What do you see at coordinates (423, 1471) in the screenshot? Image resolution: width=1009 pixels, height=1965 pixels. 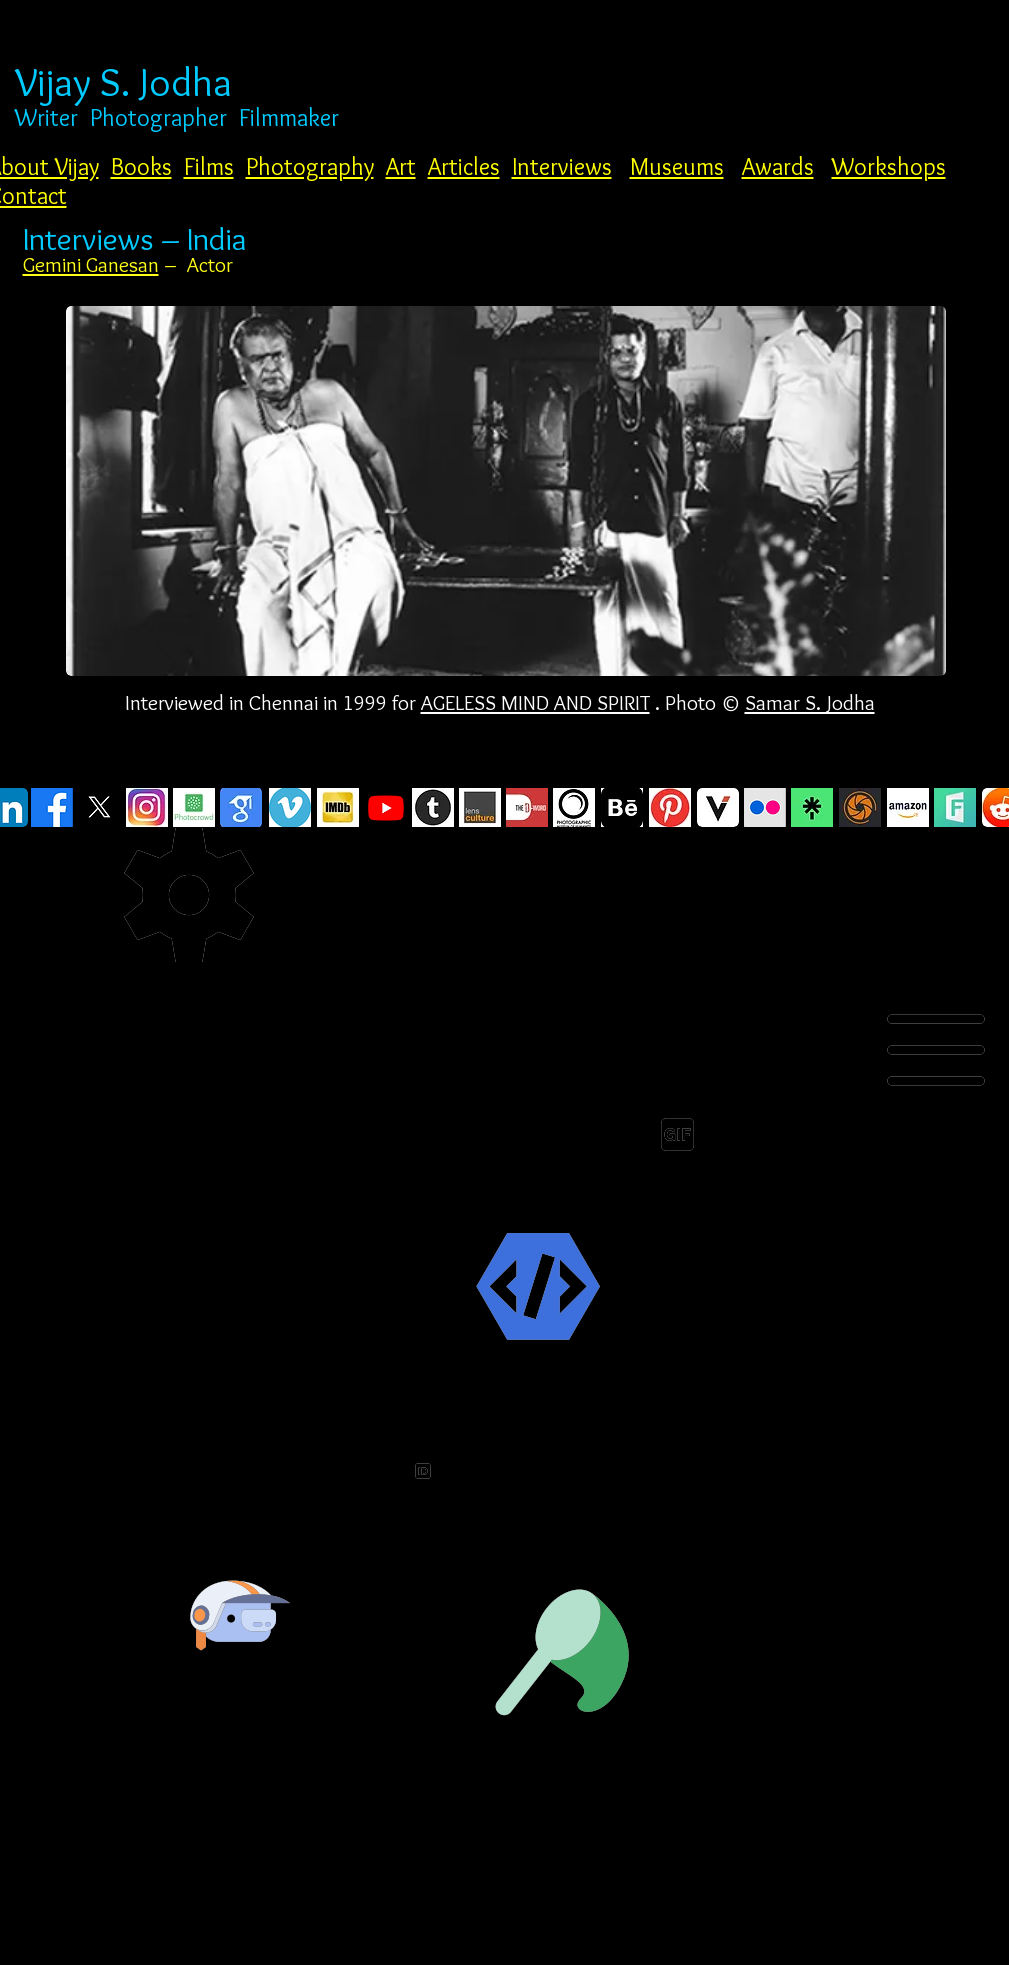 I see `view user ID or identification details` at bounding box center [423, 1471].